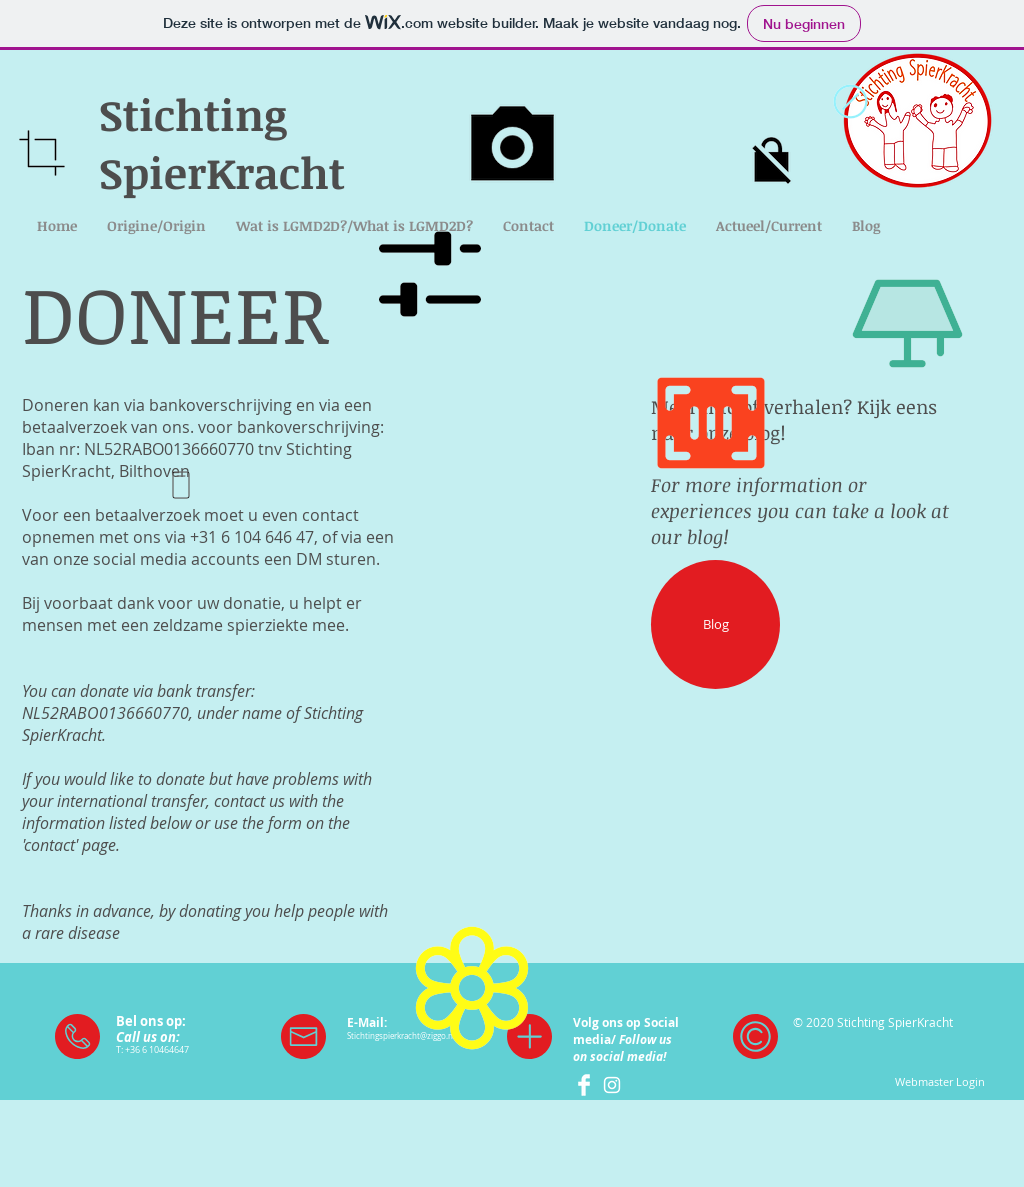 This screenshot has height=1187, width=1024. I want to click on crop an image, so click(42, 153).